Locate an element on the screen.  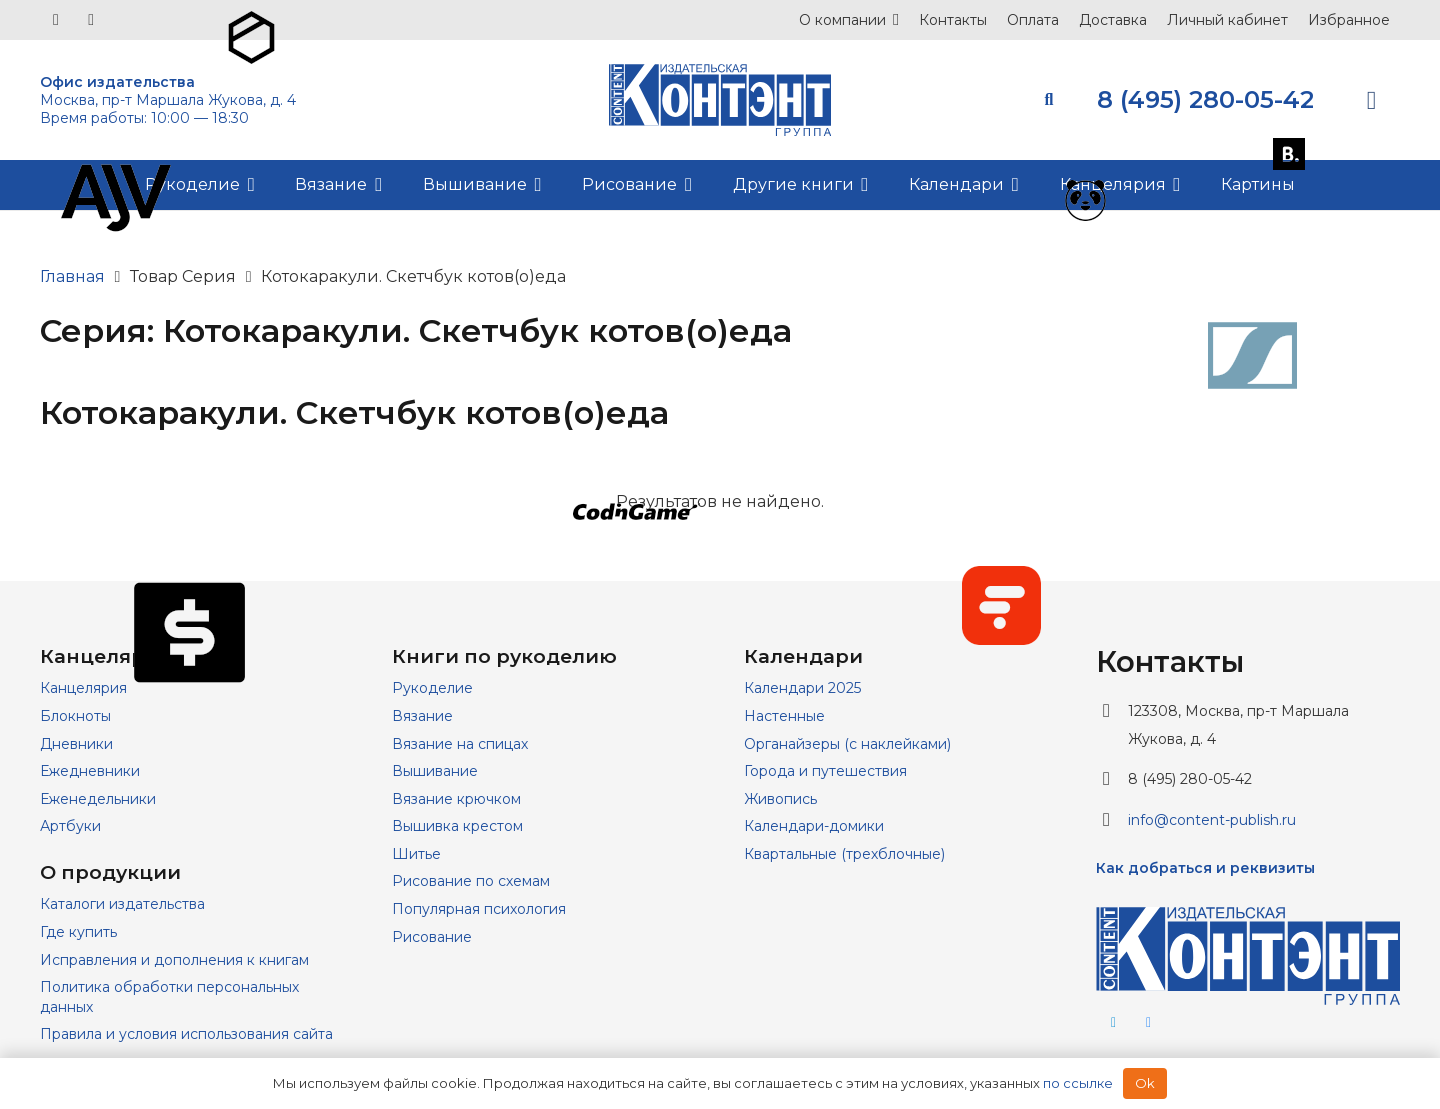
open the Booking.com app is located at coordinates (1289, 154).